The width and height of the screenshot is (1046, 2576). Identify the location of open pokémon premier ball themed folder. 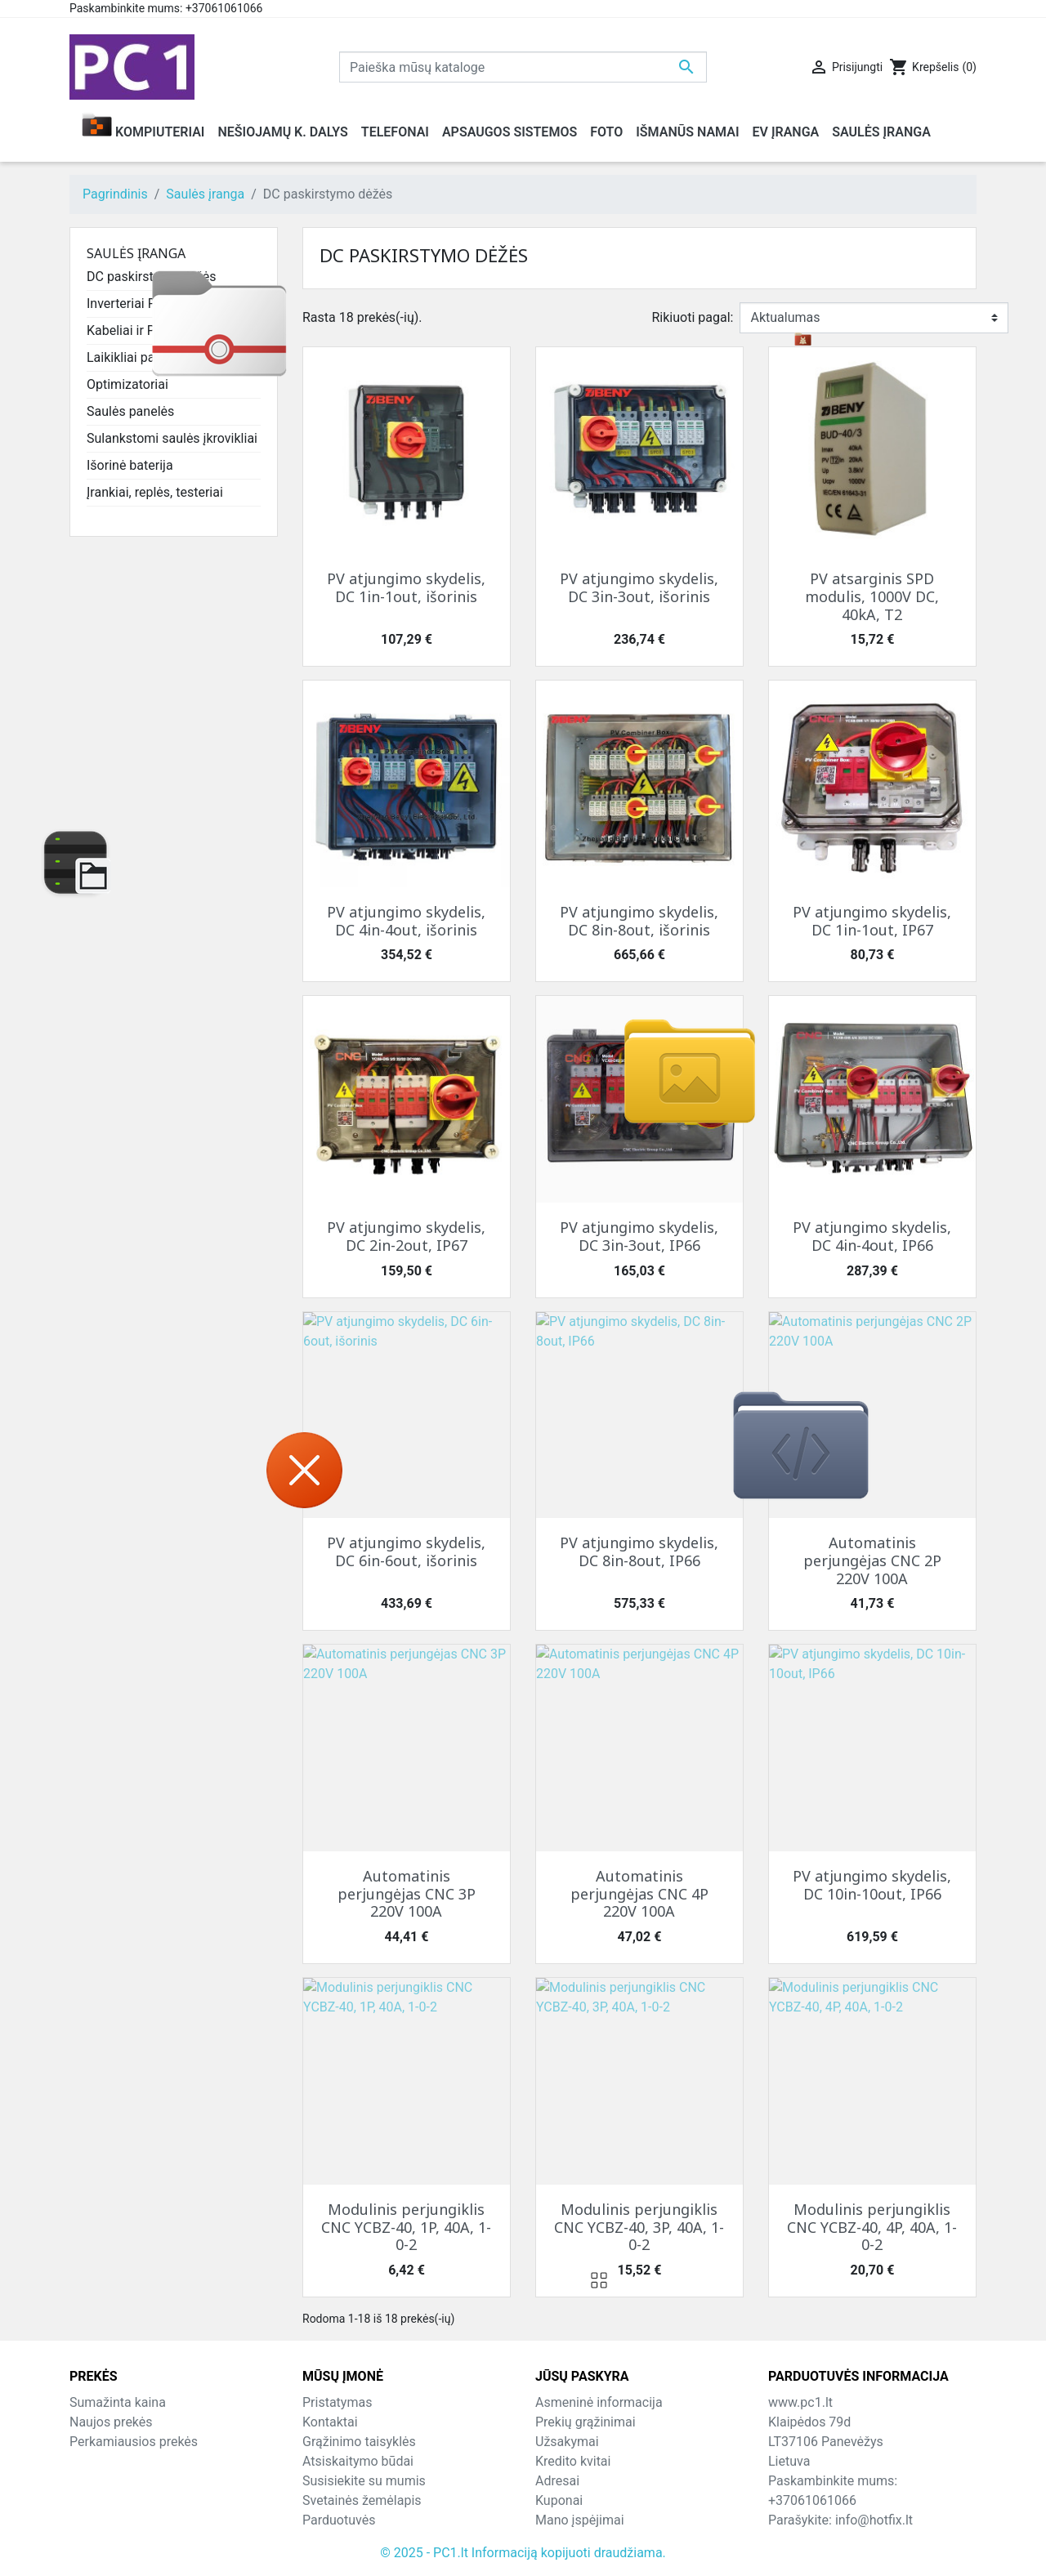
(218, 327).